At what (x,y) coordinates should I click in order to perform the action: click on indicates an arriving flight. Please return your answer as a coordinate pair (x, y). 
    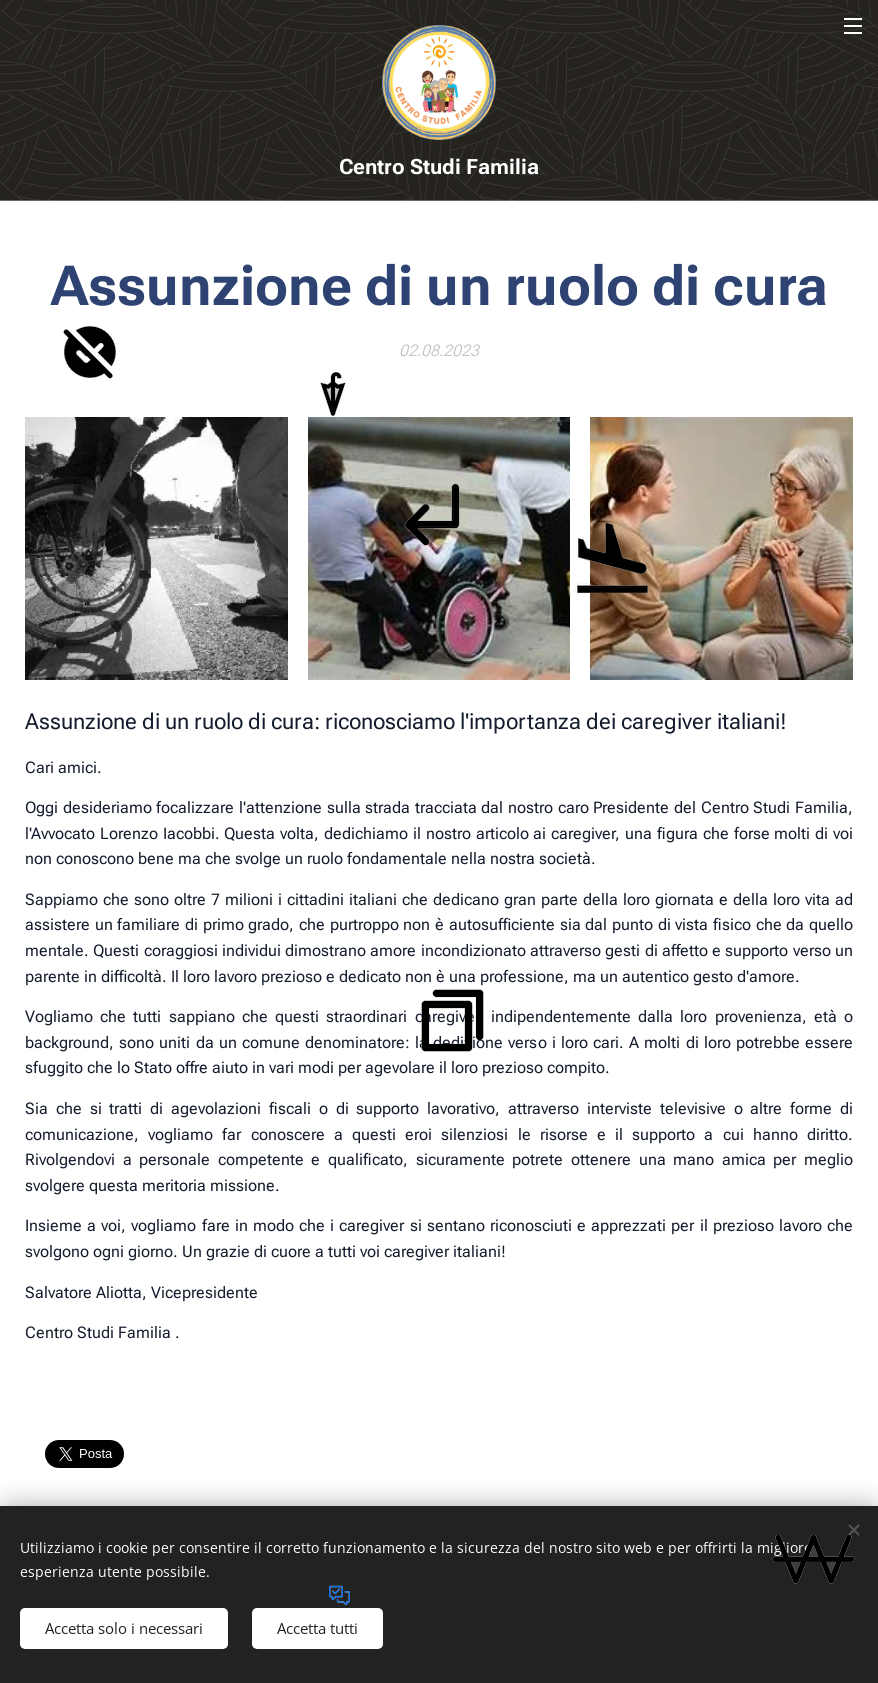
    Looking at the image, I should click on (612, 559).